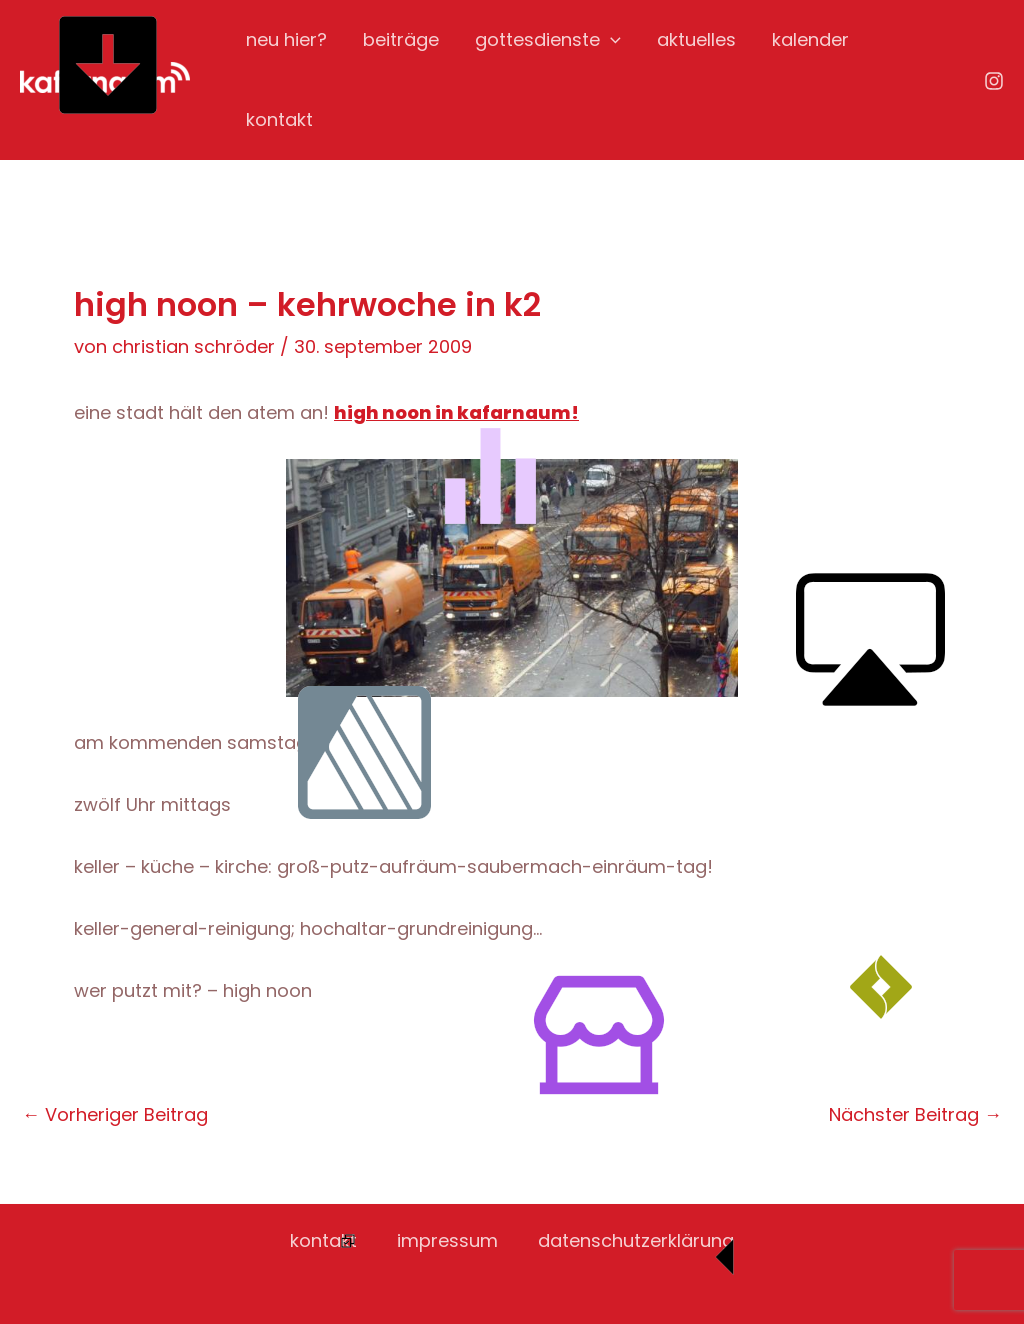 The image size is (1024, 1324). What do you see at coordinates (108, 65) in the screenshot?
I see `download file or content` at bounding box center [108, 65].